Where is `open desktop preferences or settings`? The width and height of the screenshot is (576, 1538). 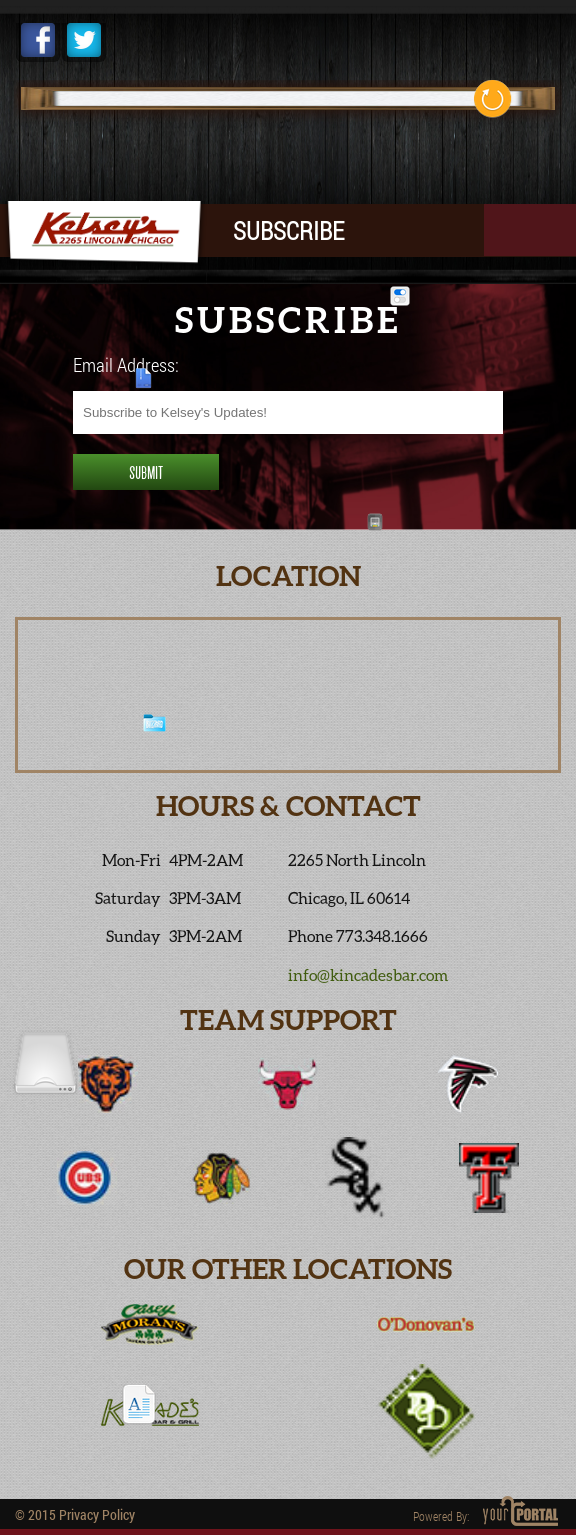 open desktop preferences or settings is located at coordinates (400, 296).